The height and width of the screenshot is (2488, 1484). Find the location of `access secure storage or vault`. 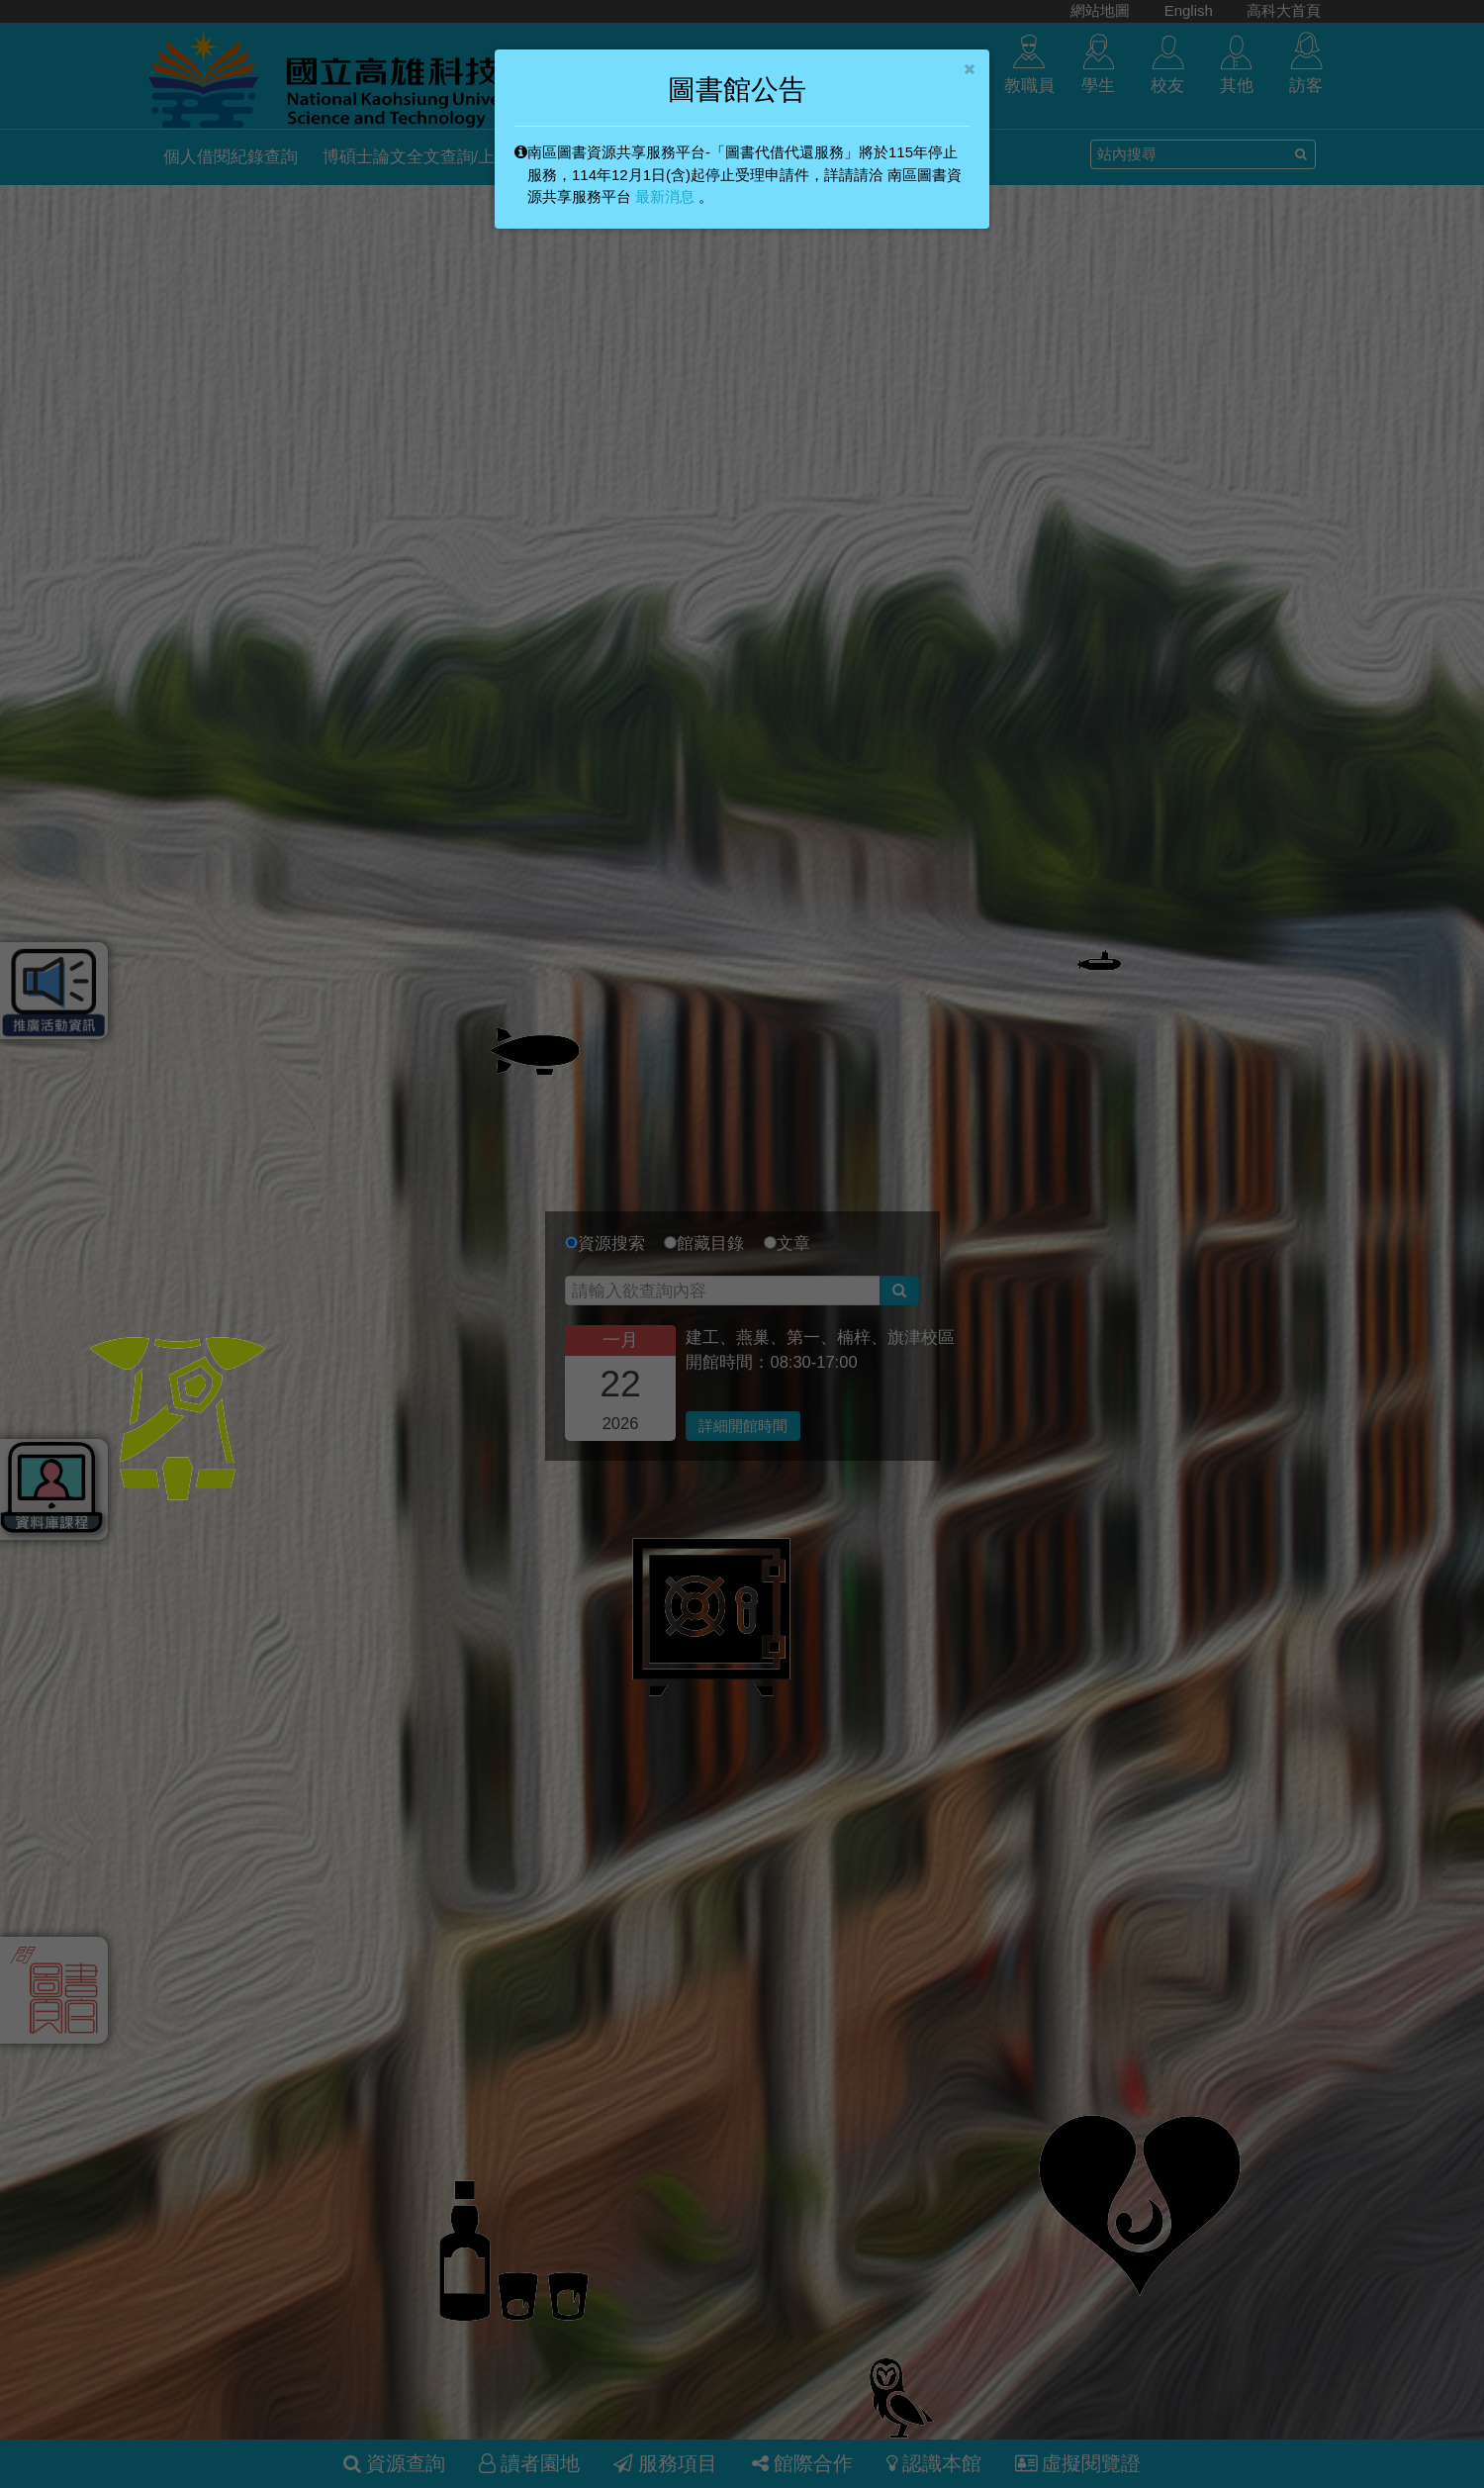

access secure storage or vault is located at coordinates (711, 1617).